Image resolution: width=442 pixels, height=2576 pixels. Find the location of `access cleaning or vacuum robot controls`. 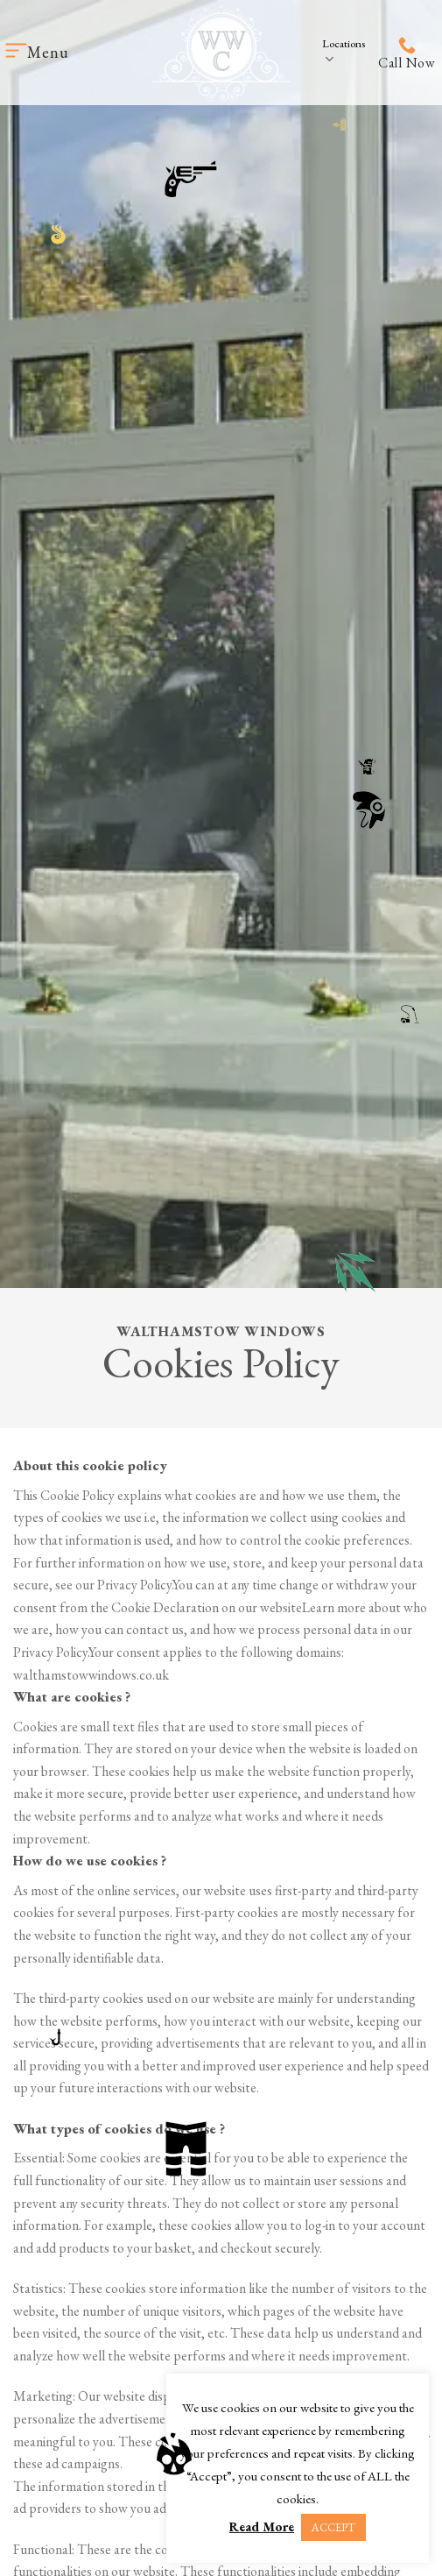

access cleaning or vacuum robot controls is located at coordinates (410, 1014).